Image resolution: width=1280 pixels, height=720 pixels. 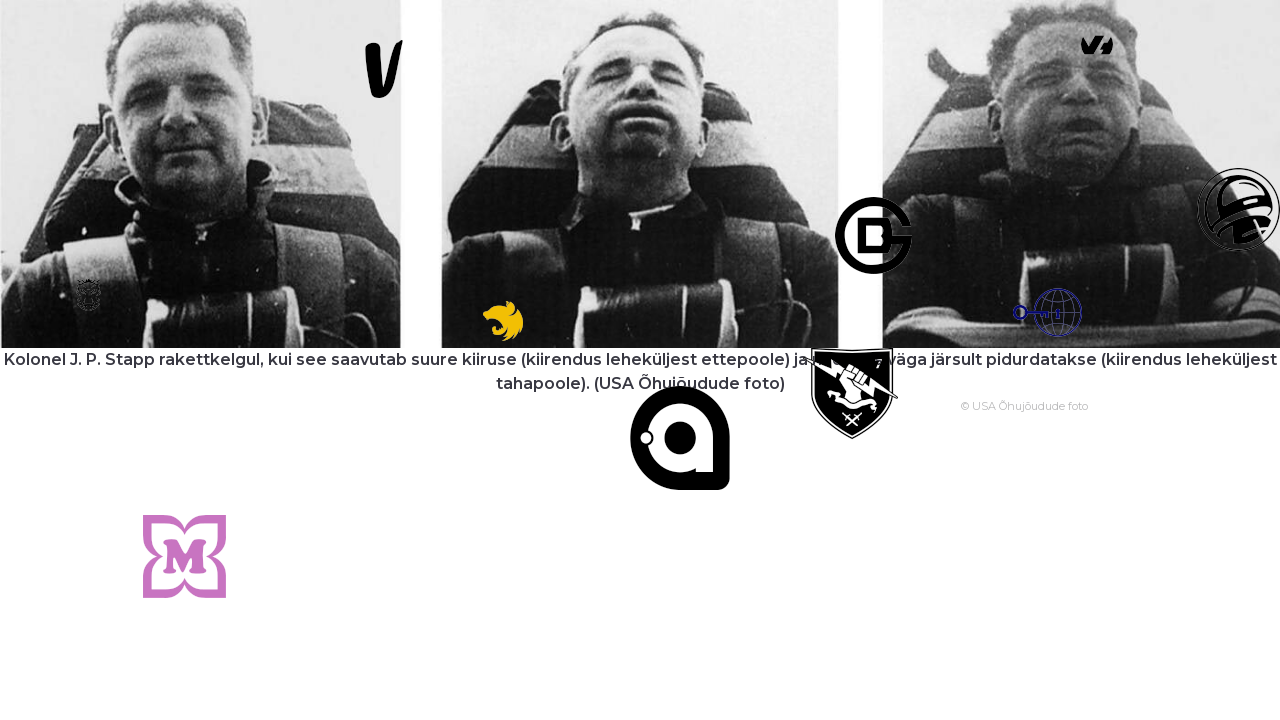 What do you see at coordinates (503, 321) in the screenshot?
I see `NestJS framework logo` at bounding box center [503, 321].